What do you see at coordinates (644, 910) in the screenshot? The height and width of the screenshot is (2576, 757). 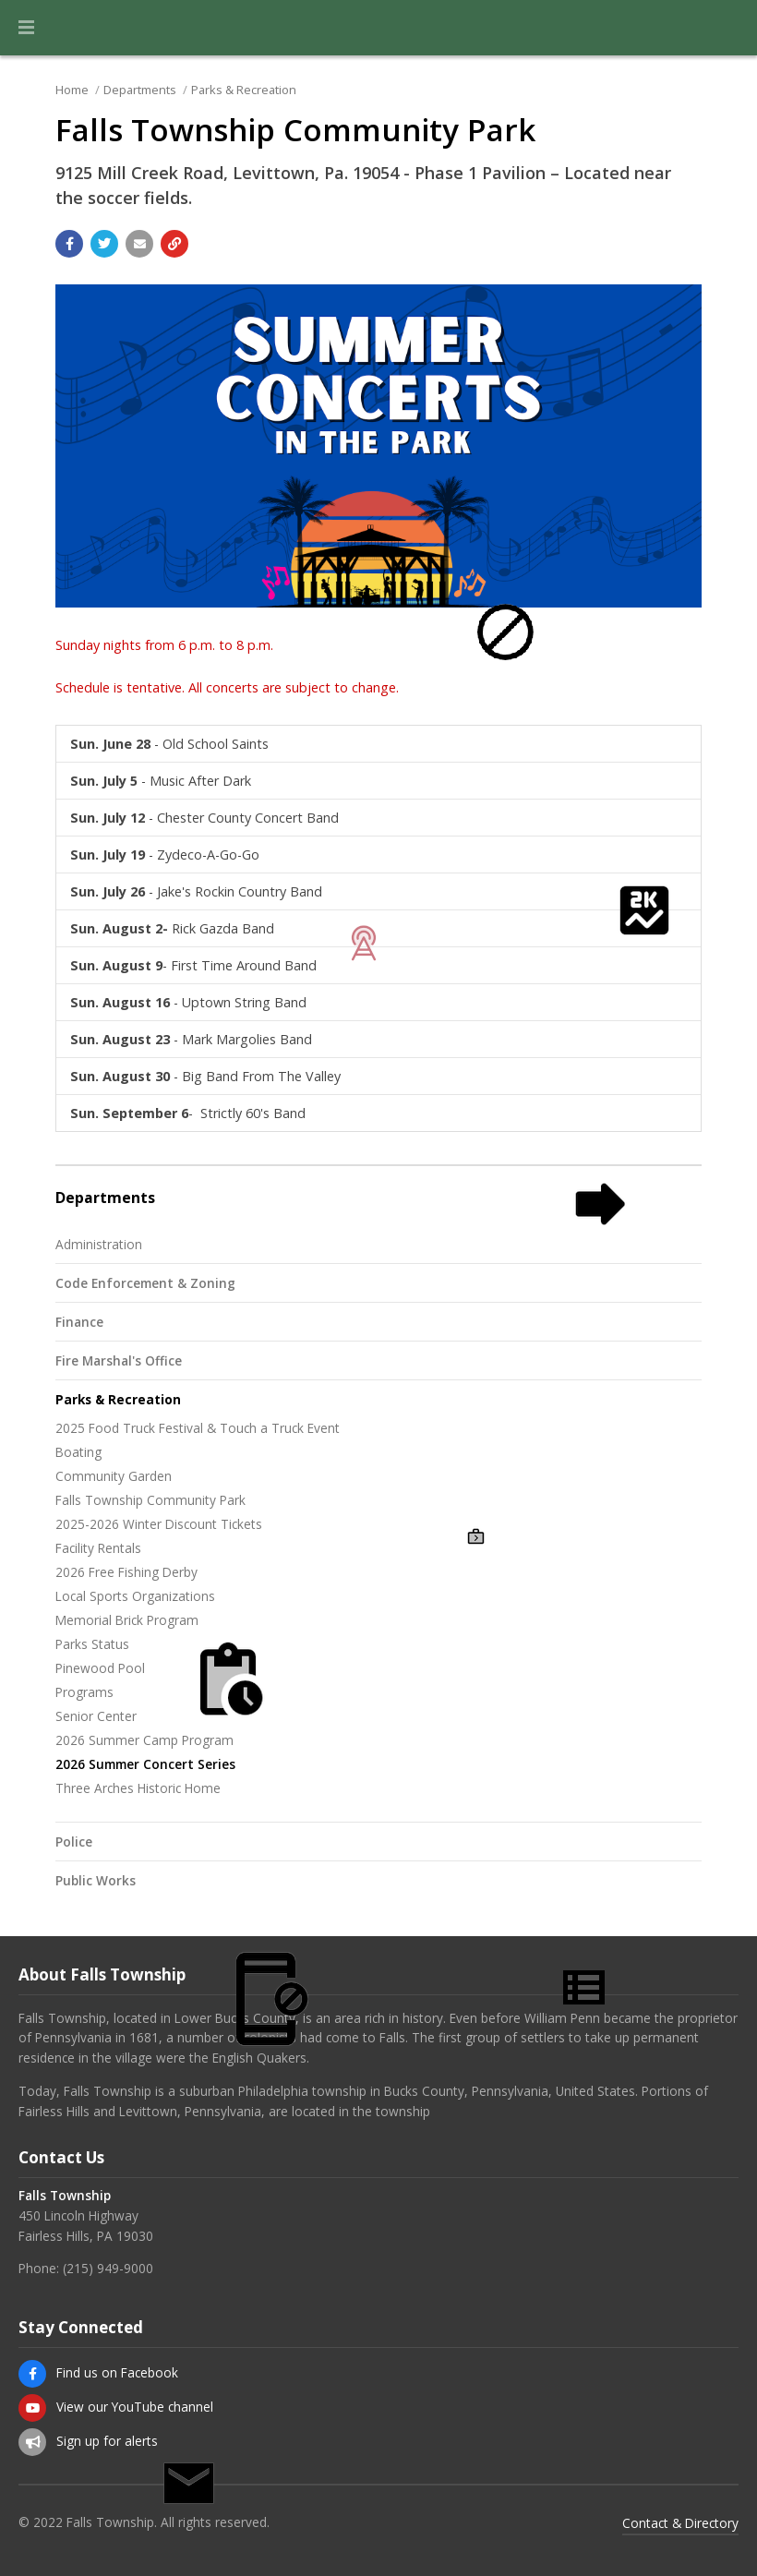 I see `view score or performance metrics` at bounding box center [644, 910].